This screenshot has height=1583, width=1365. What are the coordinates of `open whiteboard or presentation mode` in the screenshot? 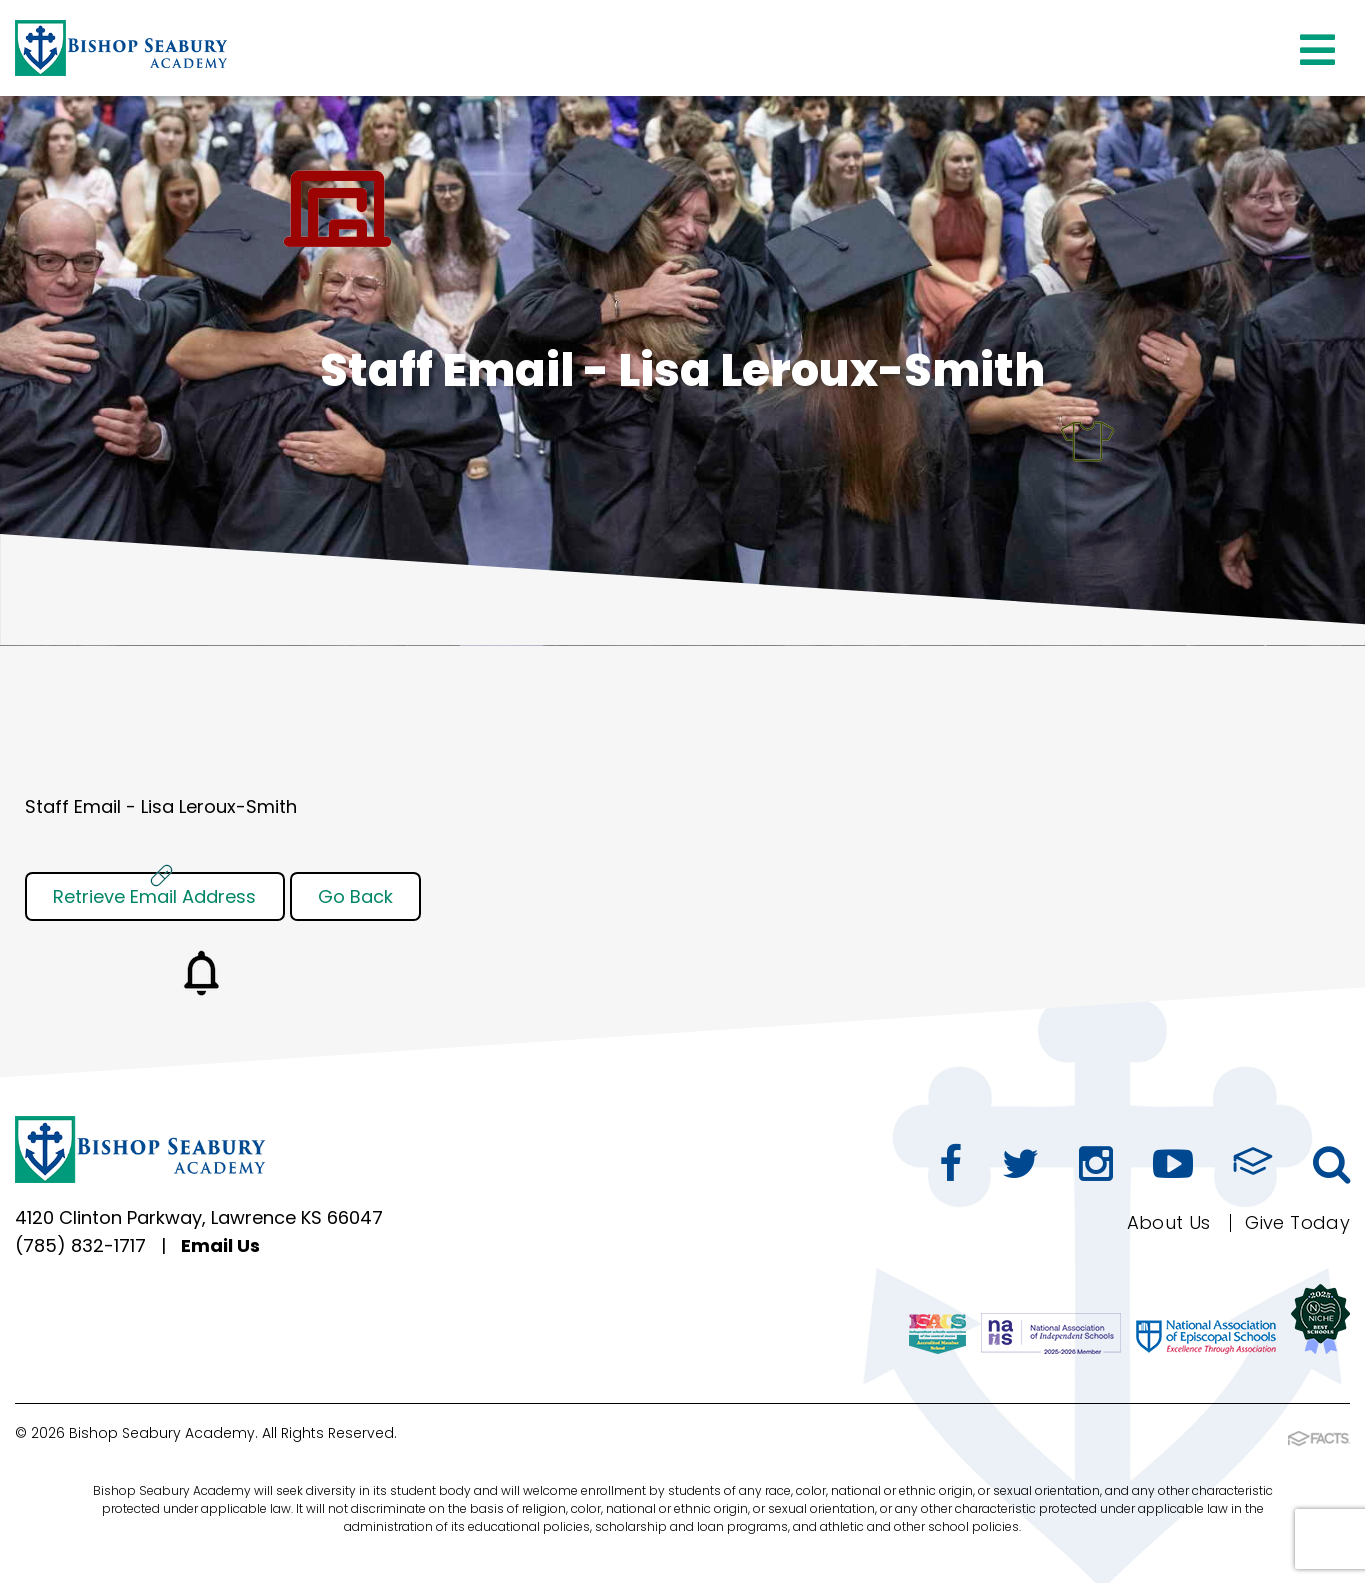 It's located at (337, 210).